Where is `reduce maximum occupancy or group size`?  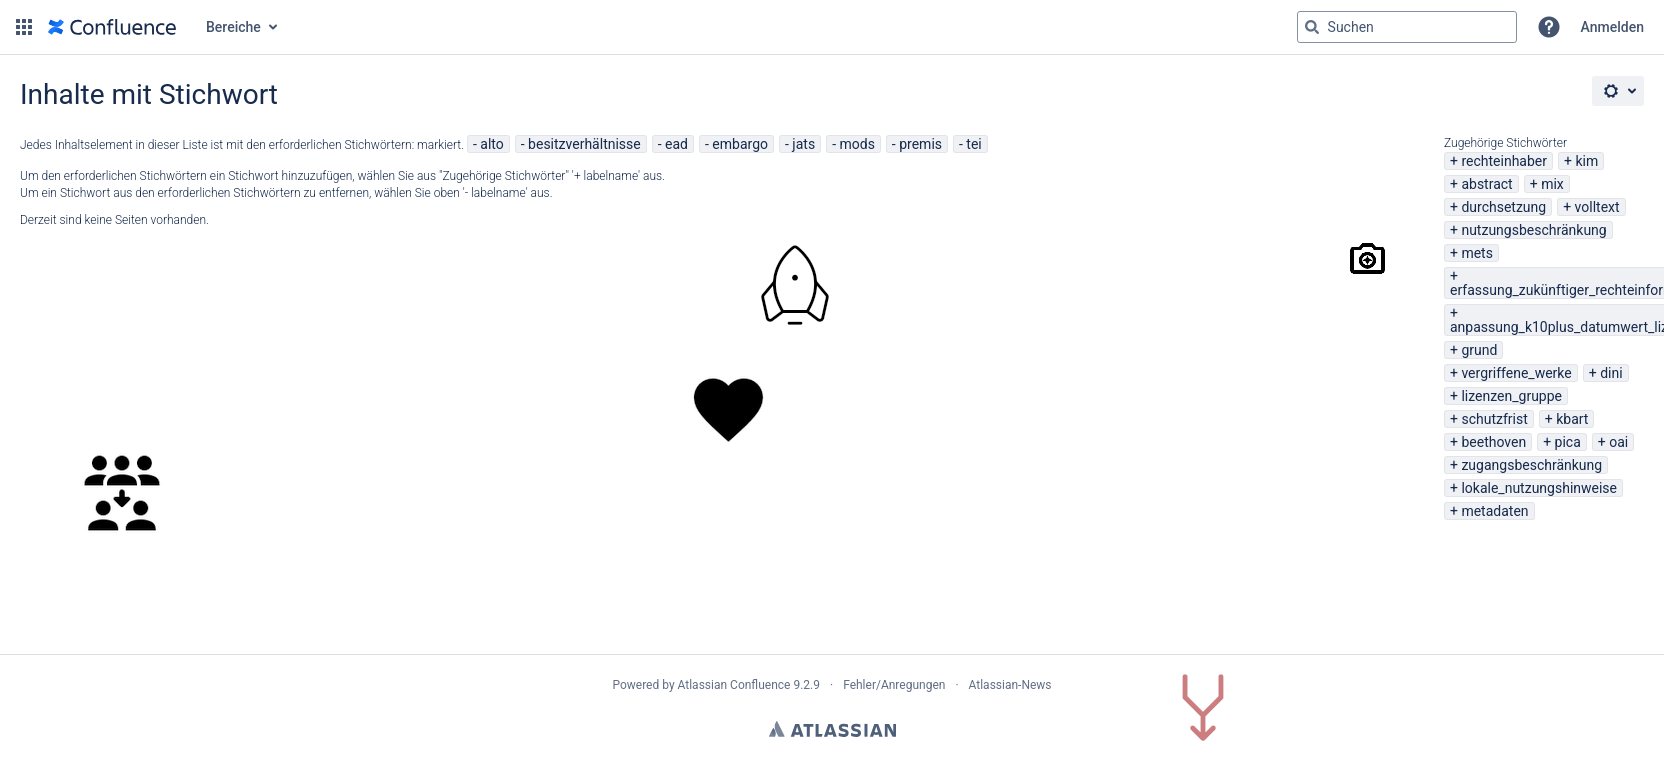 reduce maximum occupancy or group size is located at coordinates (122, 493).